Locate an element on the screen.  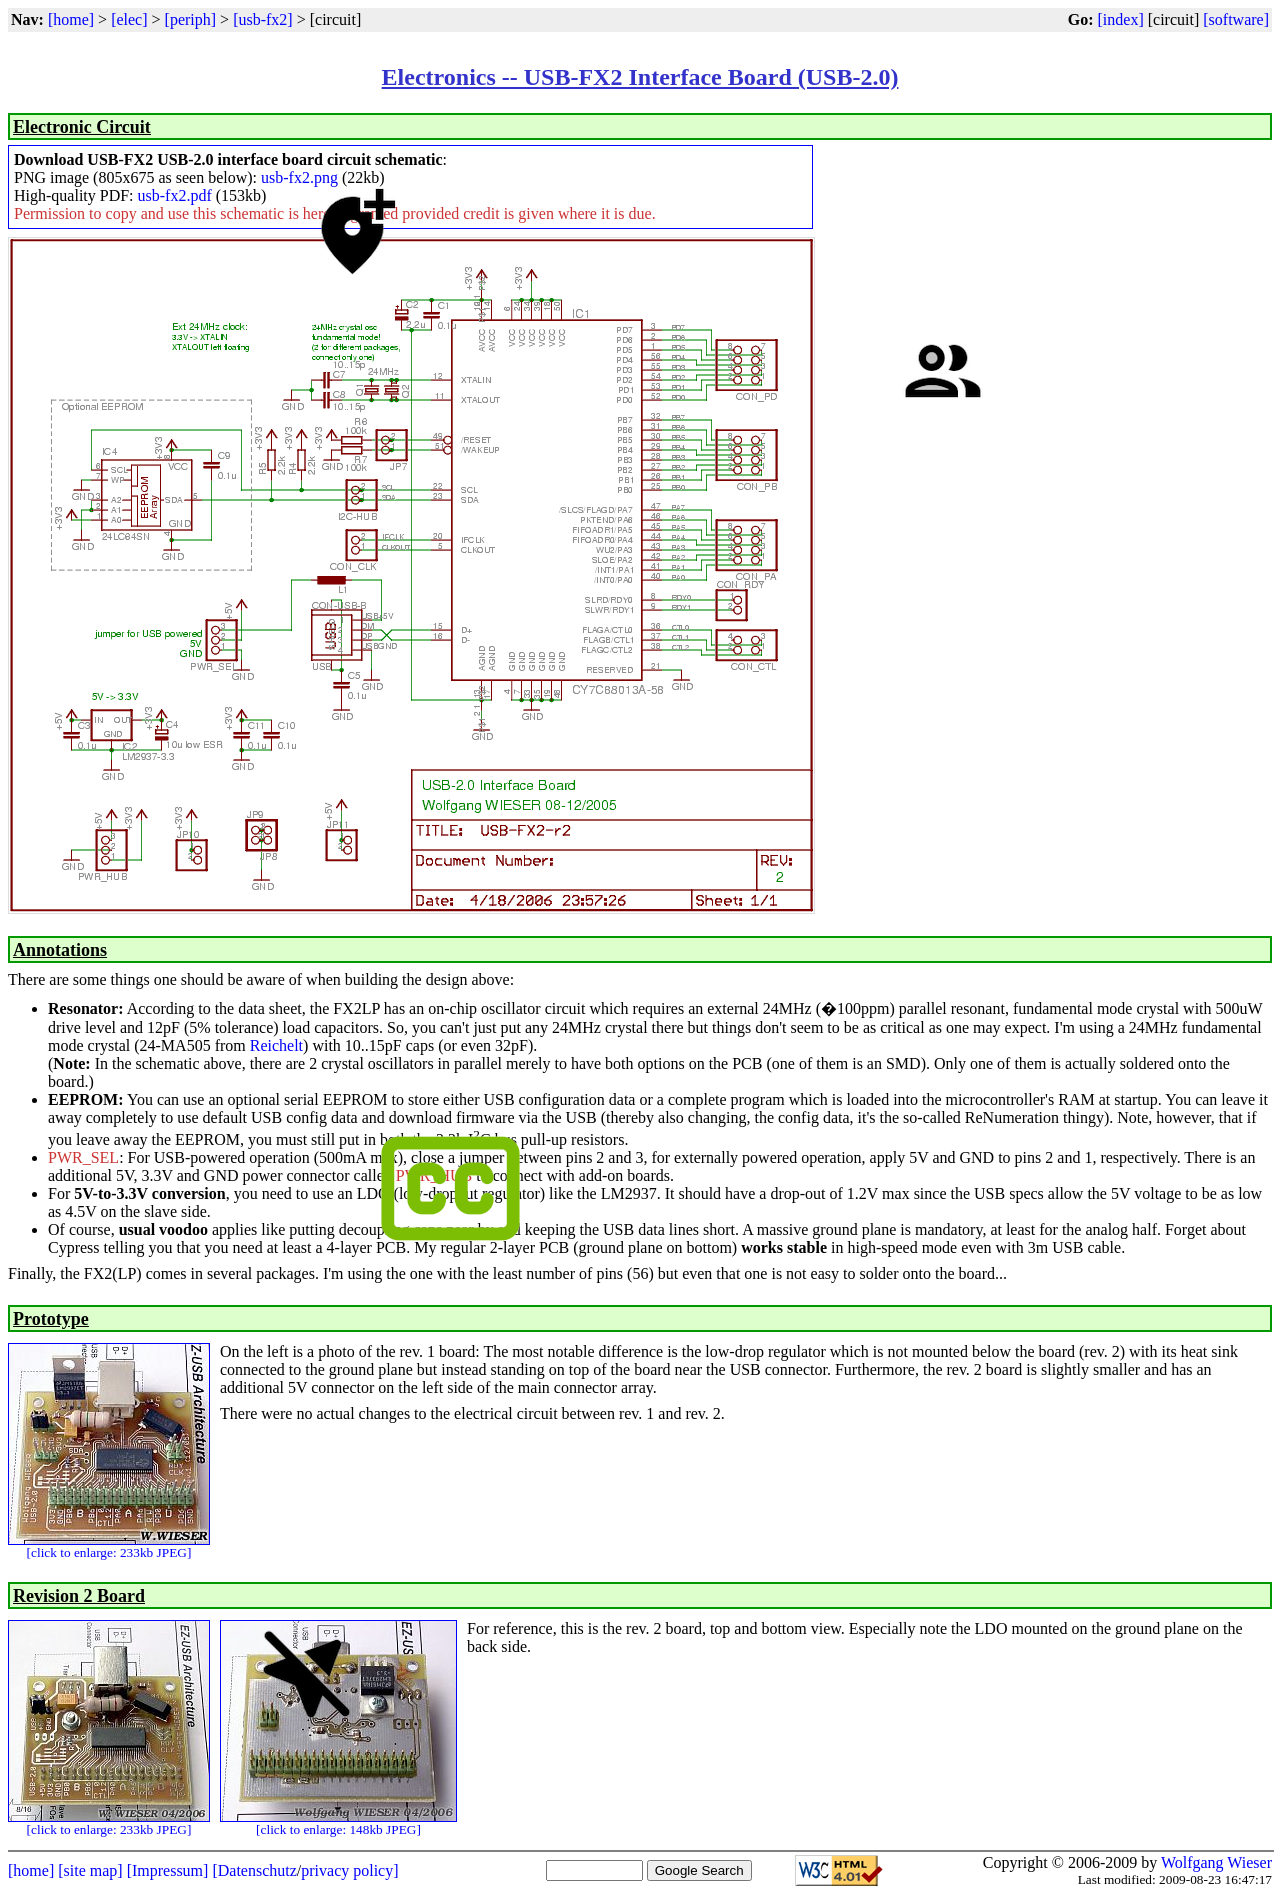
view group members is located at coordinates (943, 371).